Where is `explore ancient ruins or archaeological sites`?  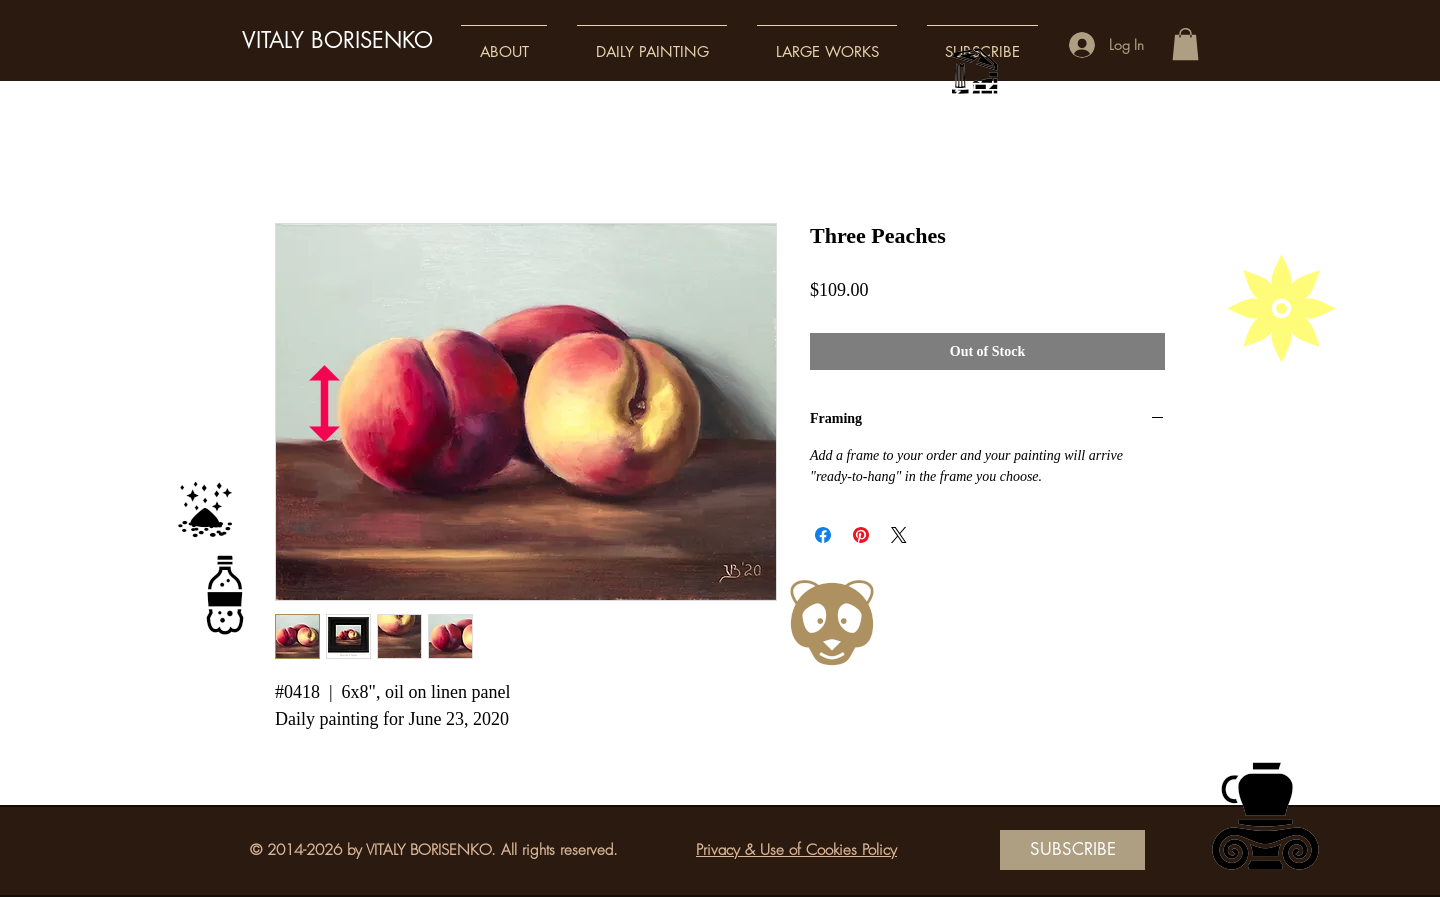
explore ancient ruins or archaeological sites is located at coordinates (974, 71).